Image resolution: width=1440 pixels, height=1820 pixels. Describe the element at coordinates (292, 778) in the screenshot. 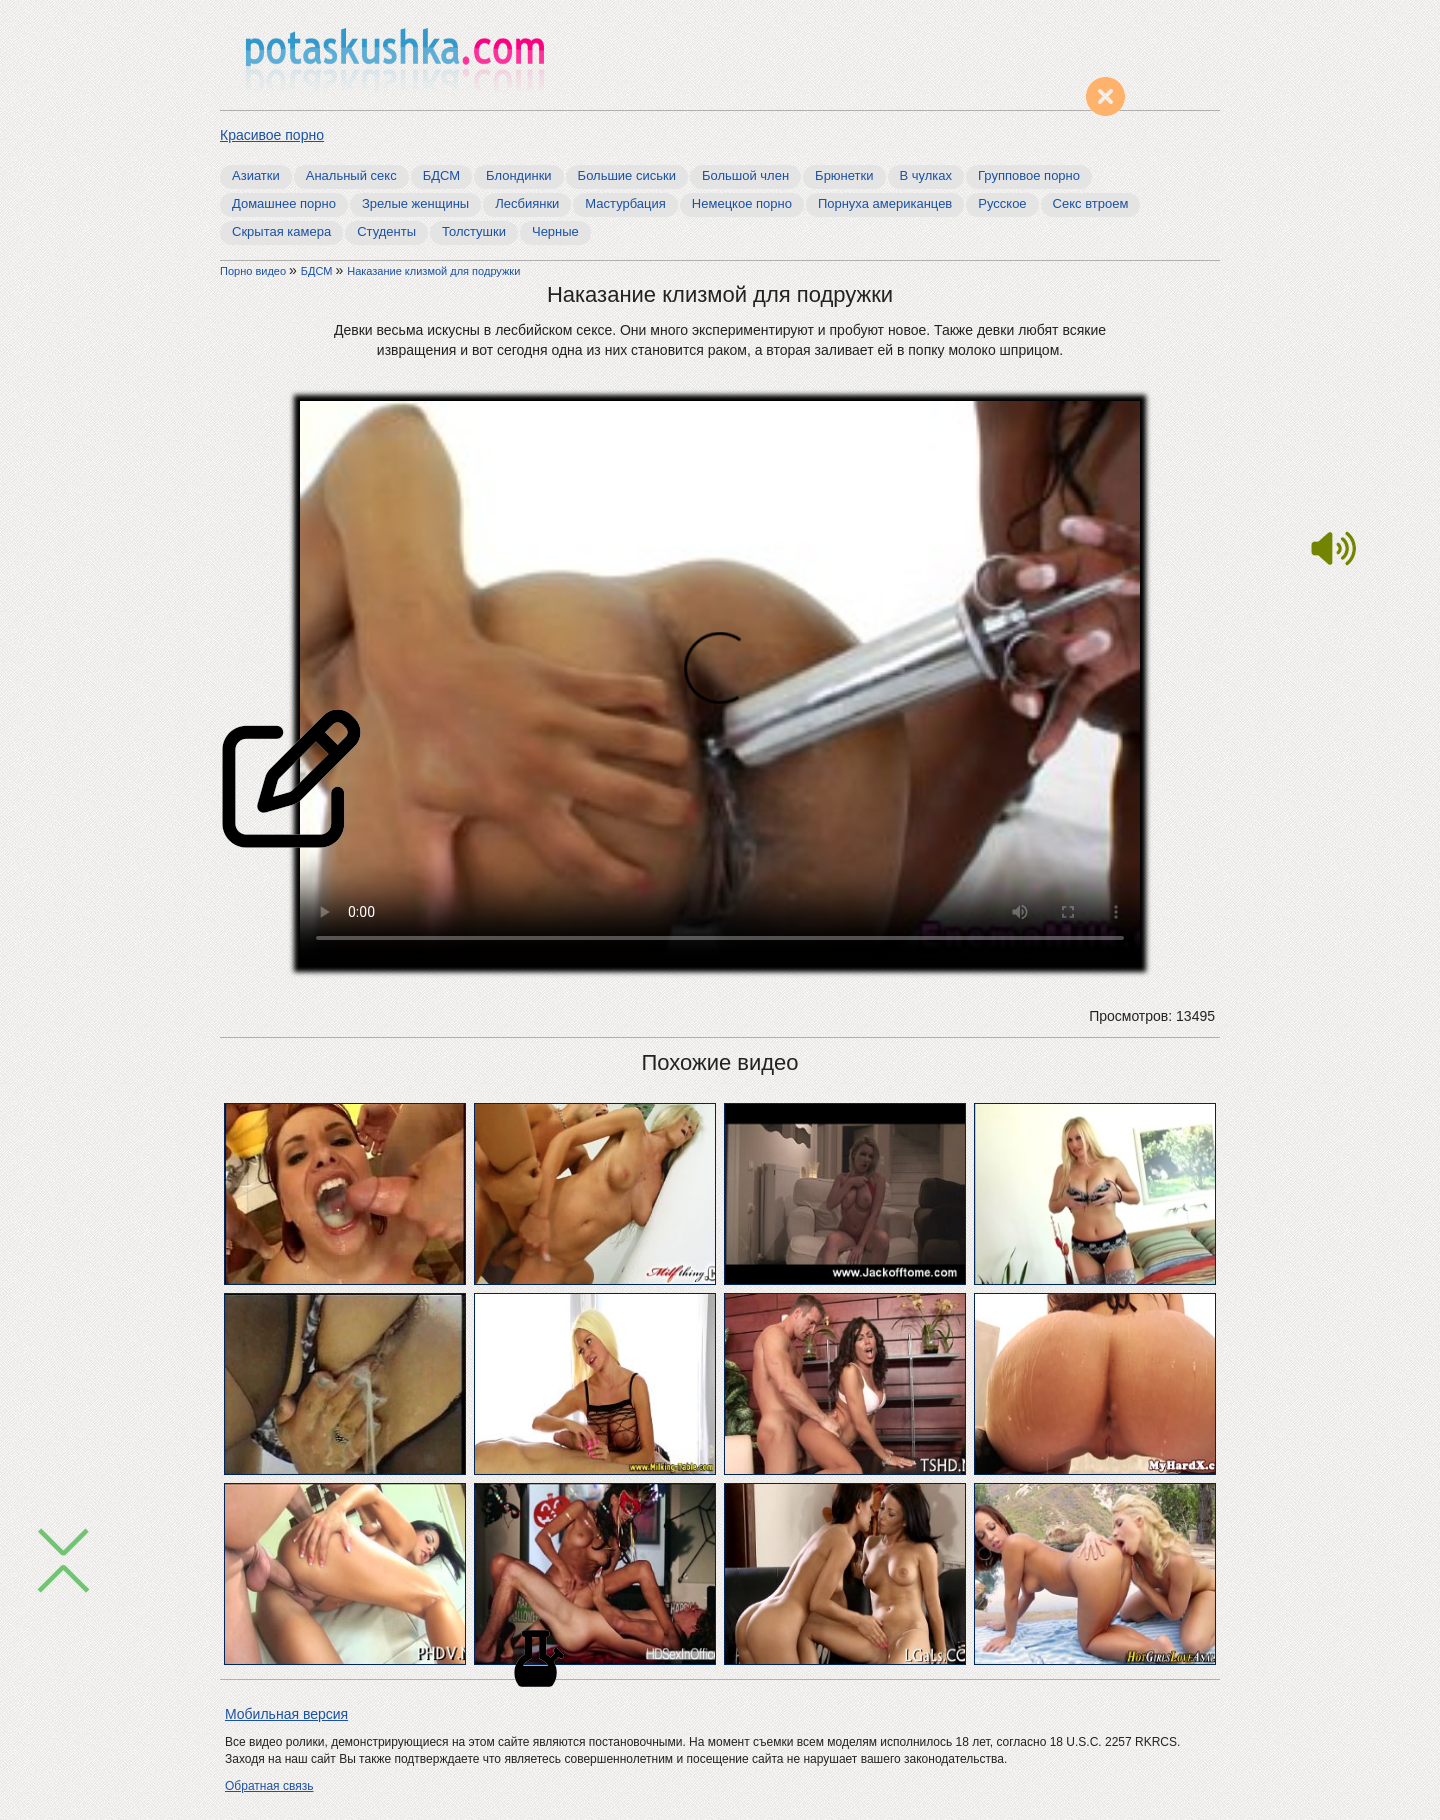

I see `edit this item` at that location.